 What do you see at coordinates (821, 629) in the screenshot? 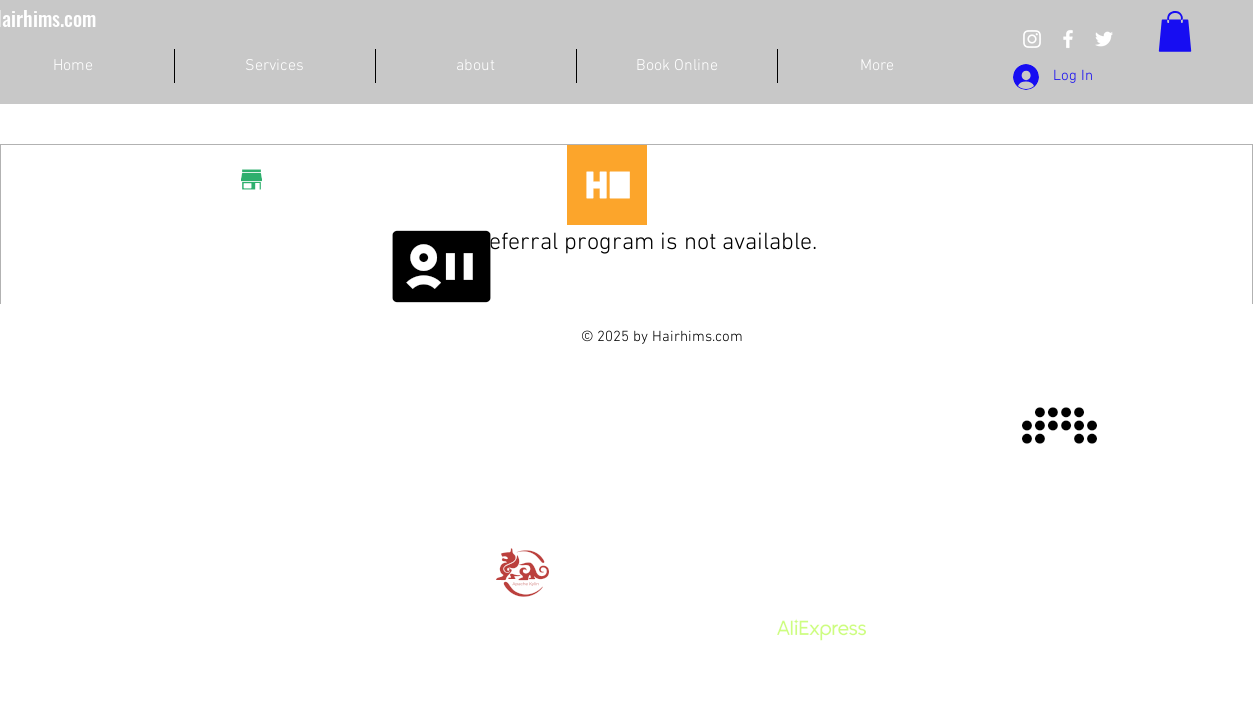
I see `open the AliExpress shopping app` at bounding box center [821, 629].